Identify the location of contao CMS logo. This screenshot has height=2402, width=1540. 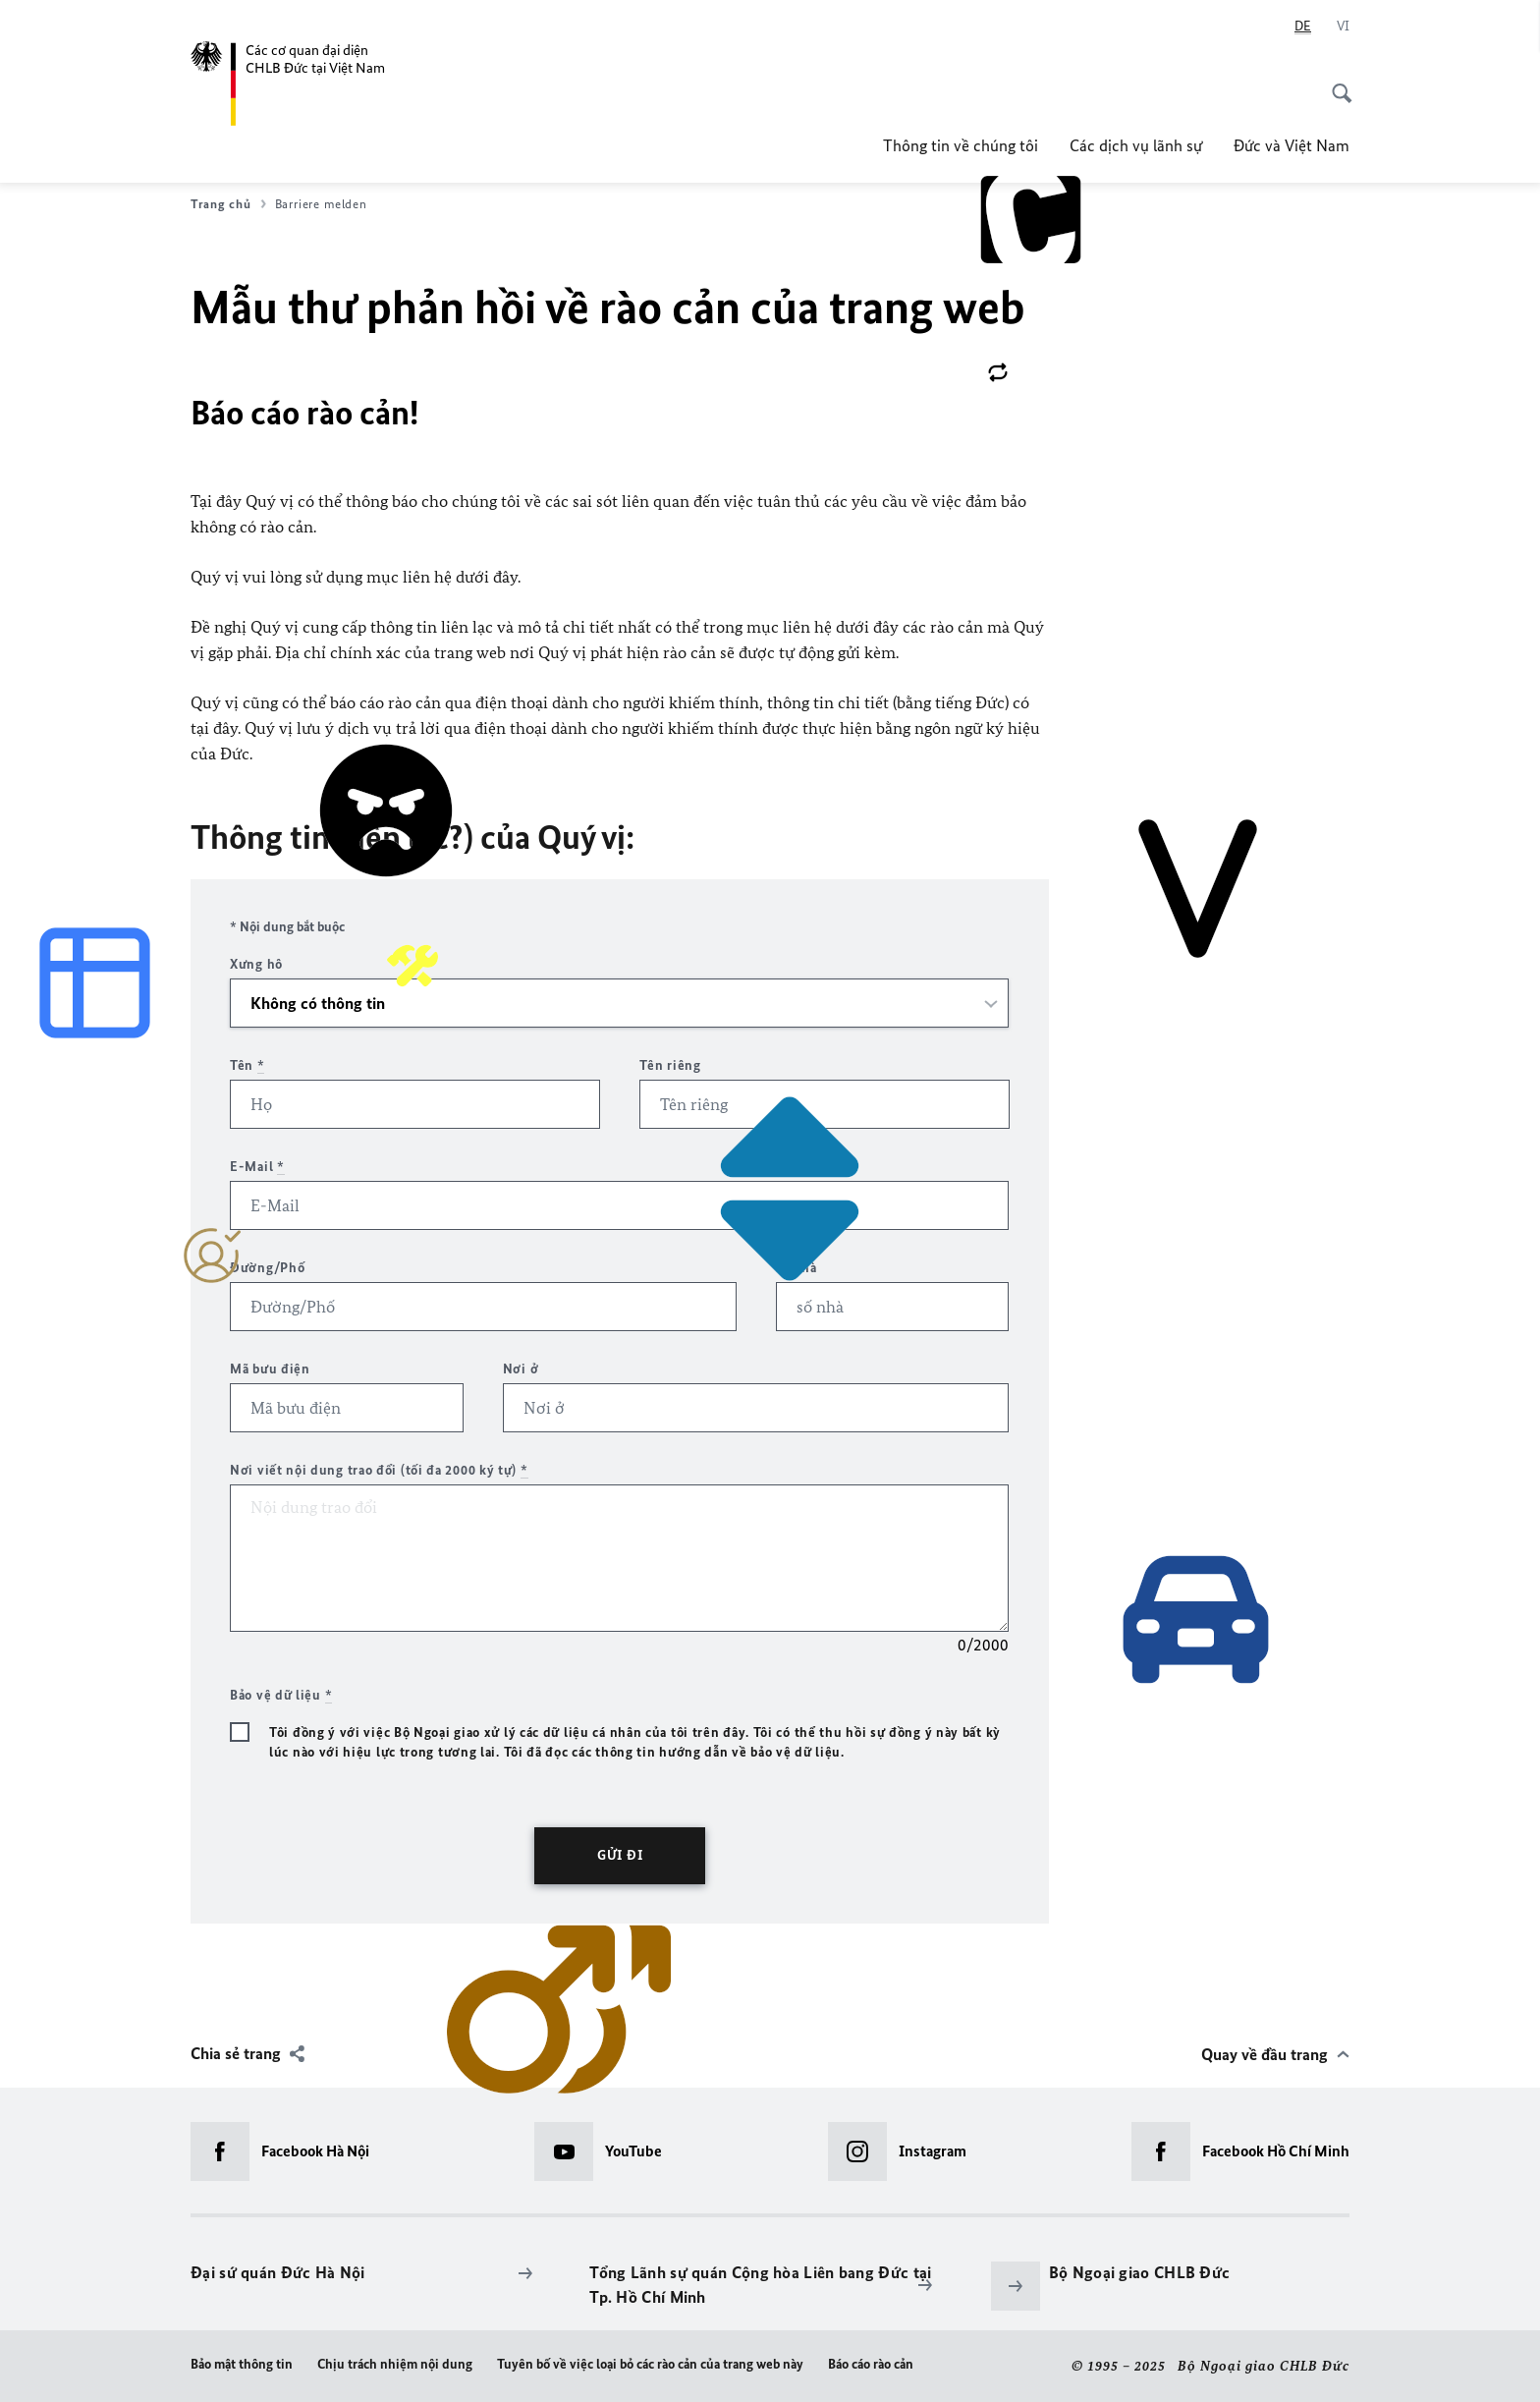
(1030, 219).